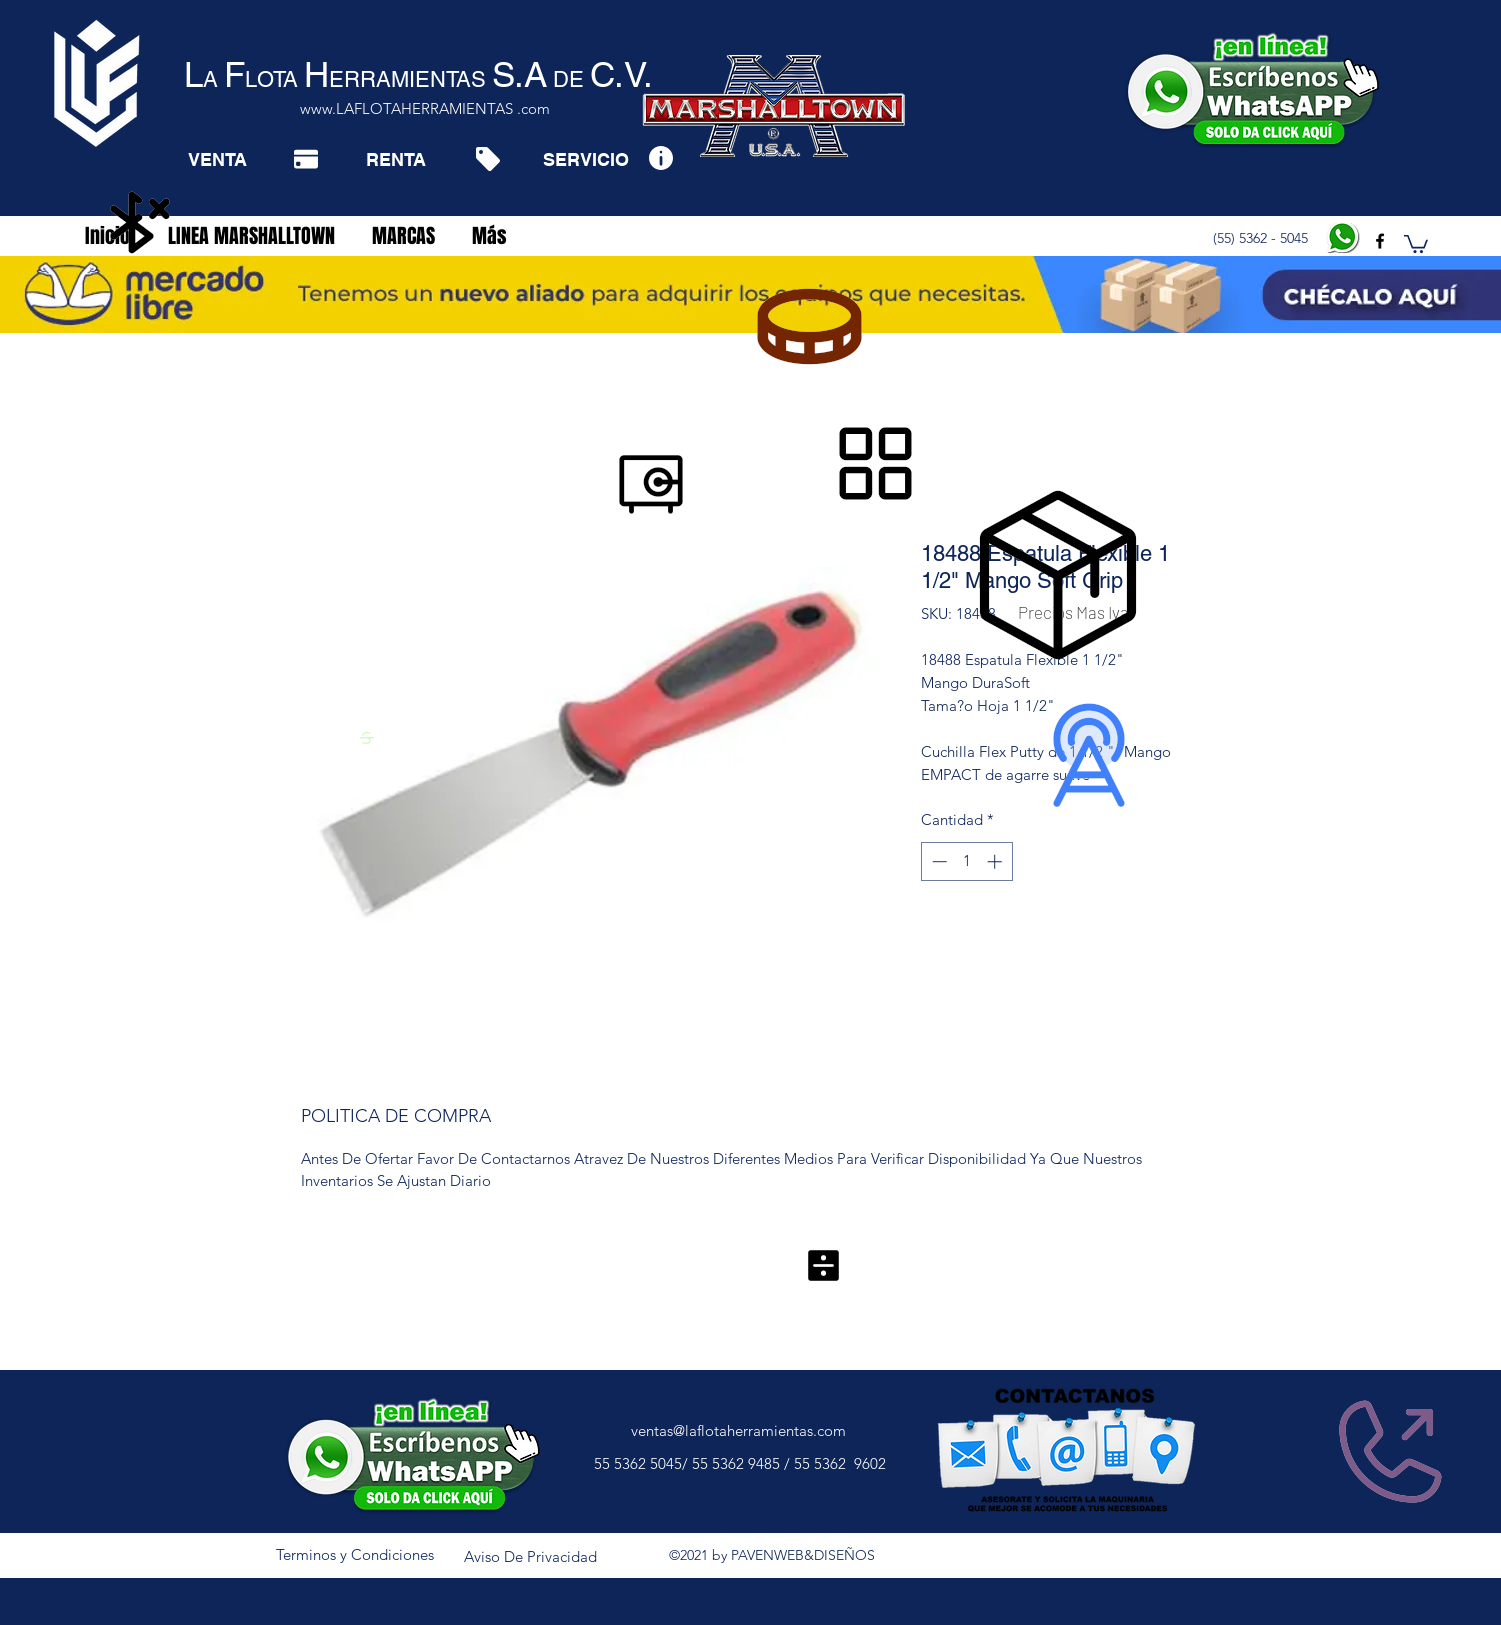 This screenshot has height=1625, width=1501. What do you see at coordinates (651, 482) in the screenshot?
I see `access secure storage or vault` at bounding box center [651, 482].